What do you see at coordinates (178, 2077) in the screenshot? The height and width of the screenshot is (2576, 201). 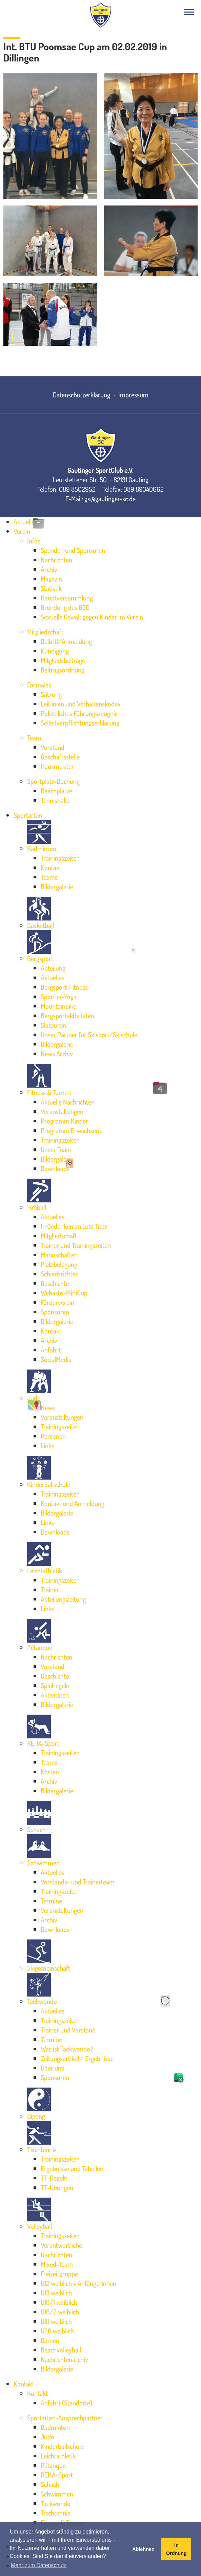 I see `open Microsoft Excel` at bounding box center [178, 2077].